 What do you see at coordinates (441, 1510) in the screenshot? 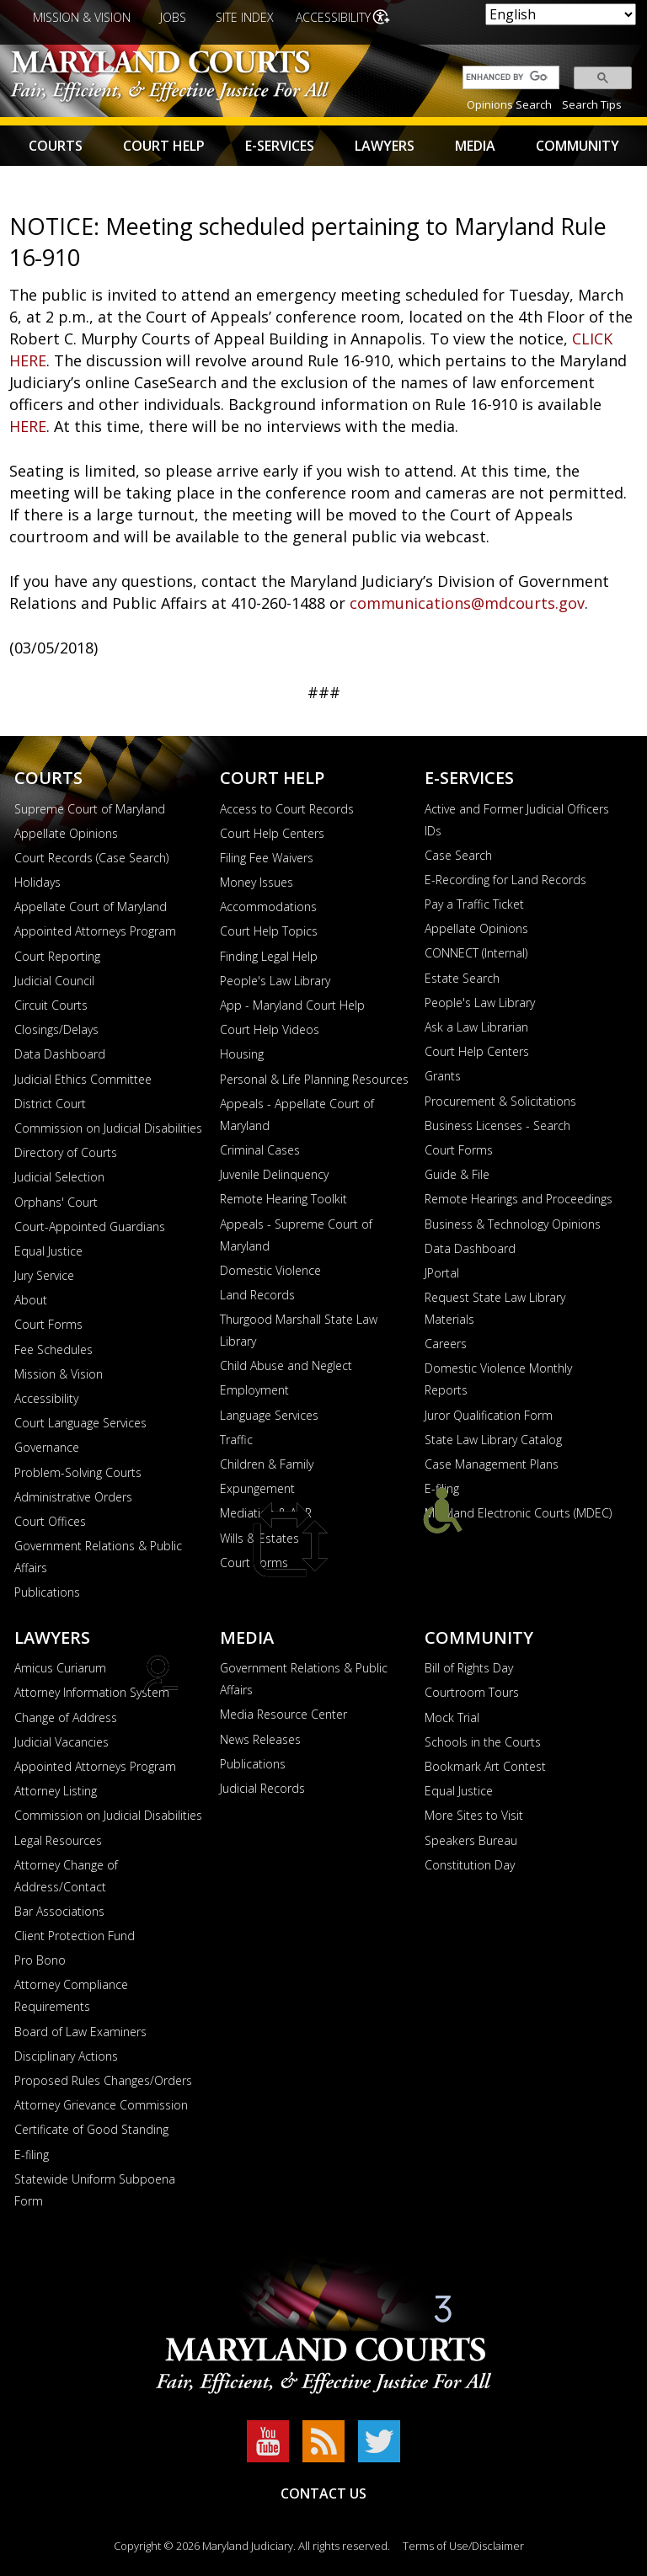
I see `indicates wheelchair accessibility` at bounding box center [441, 1510].